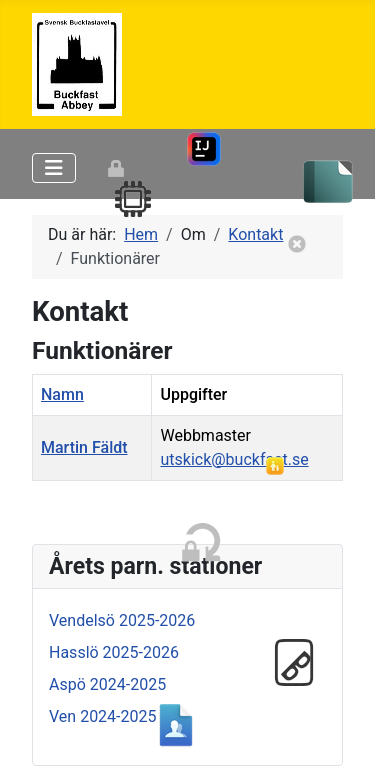  What do you see at coordinates (116, 169) in the screenshot?
I see `indicates content is locked or protected from editing` at bounding box center [116, 169].